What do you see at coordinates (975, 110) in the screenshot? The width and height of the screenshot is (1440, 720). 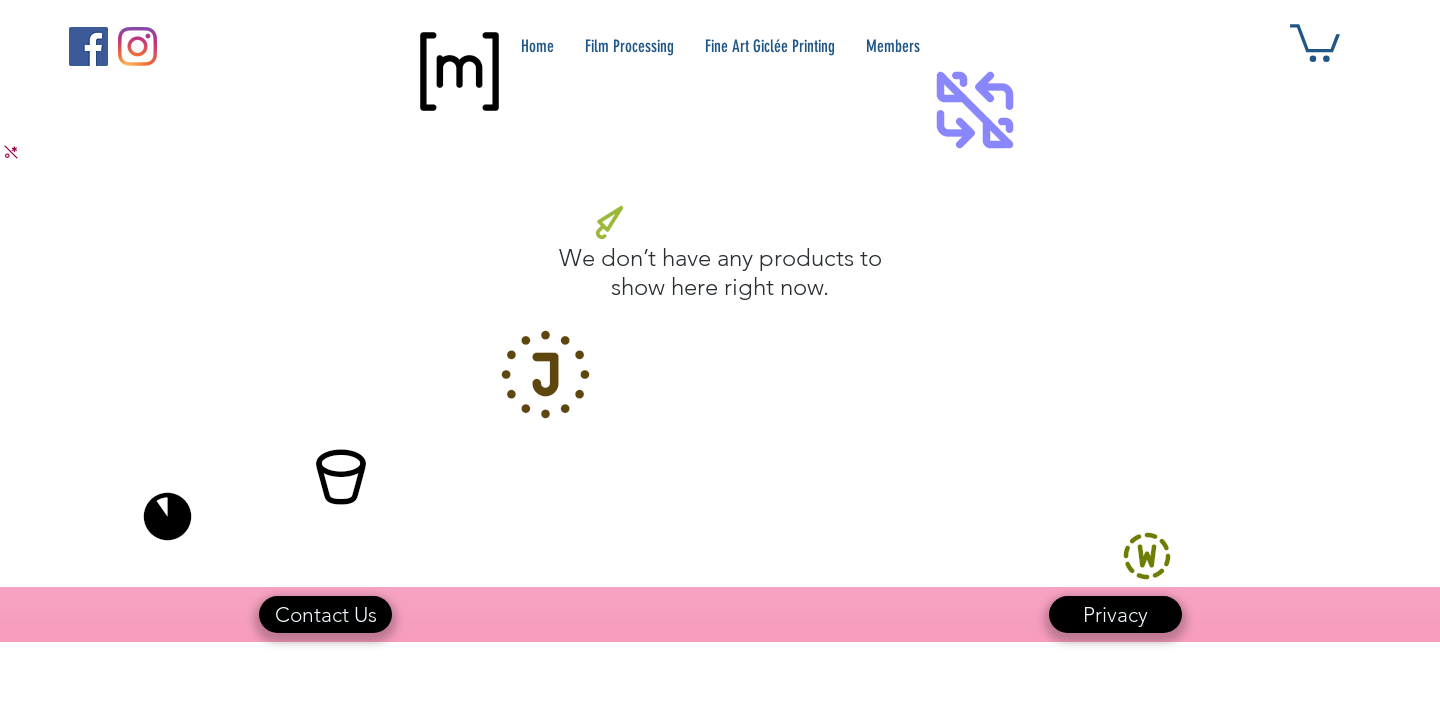 I see `shuffle or swap mode disabled` at bounding box center [975, 110].